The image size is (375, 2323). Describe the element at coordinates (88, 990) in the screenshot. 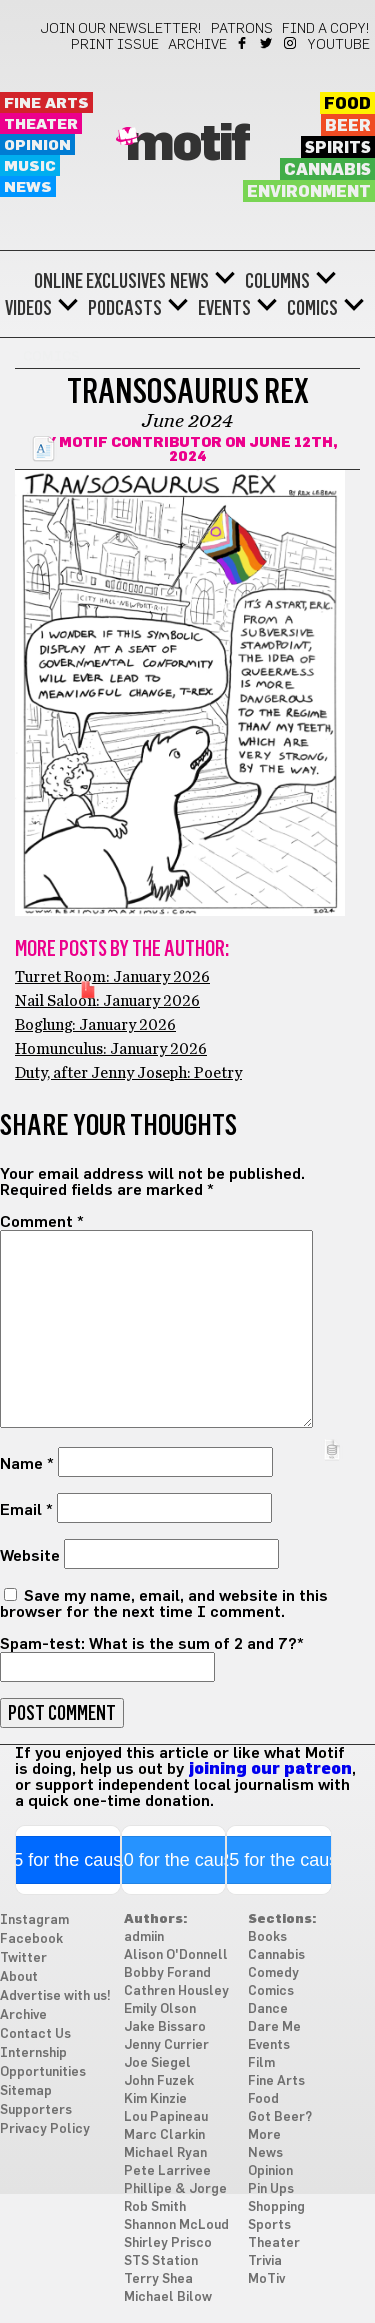

I see `an lzop compressed archive file` at that location.